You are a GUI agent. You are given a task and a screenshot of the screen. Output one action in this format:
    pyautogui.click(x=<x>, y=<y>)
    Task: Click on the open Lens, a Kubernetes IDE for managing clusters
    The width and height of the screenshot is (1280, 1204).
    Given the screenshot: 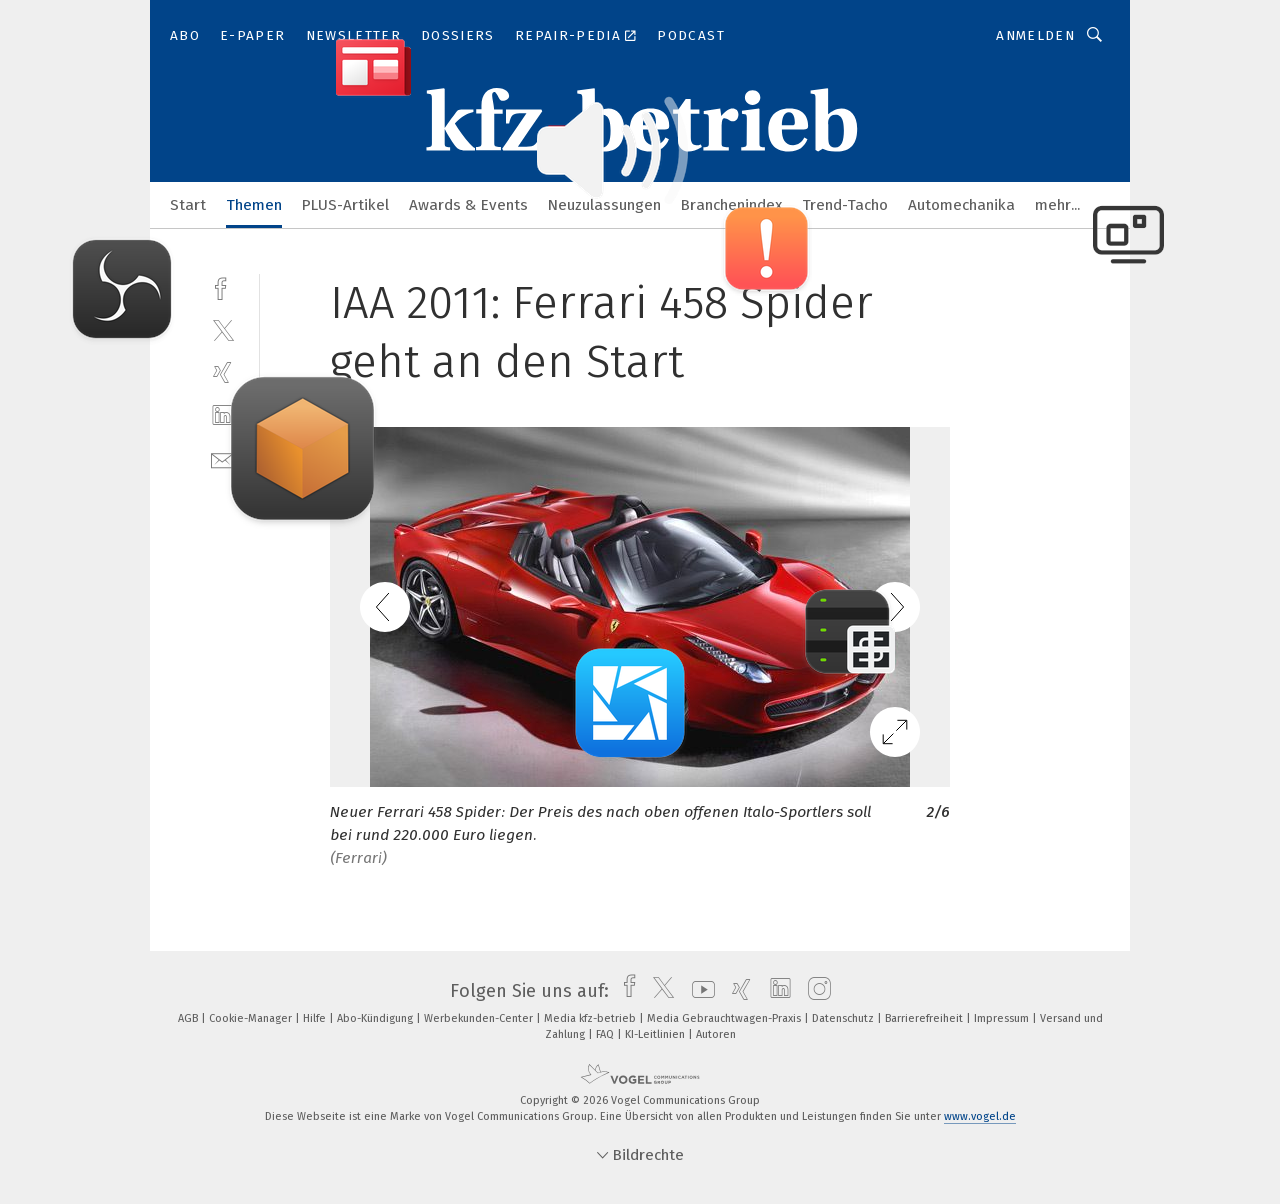 What is the action you would take?
    pyautogui.click(x=630, y=703)
    